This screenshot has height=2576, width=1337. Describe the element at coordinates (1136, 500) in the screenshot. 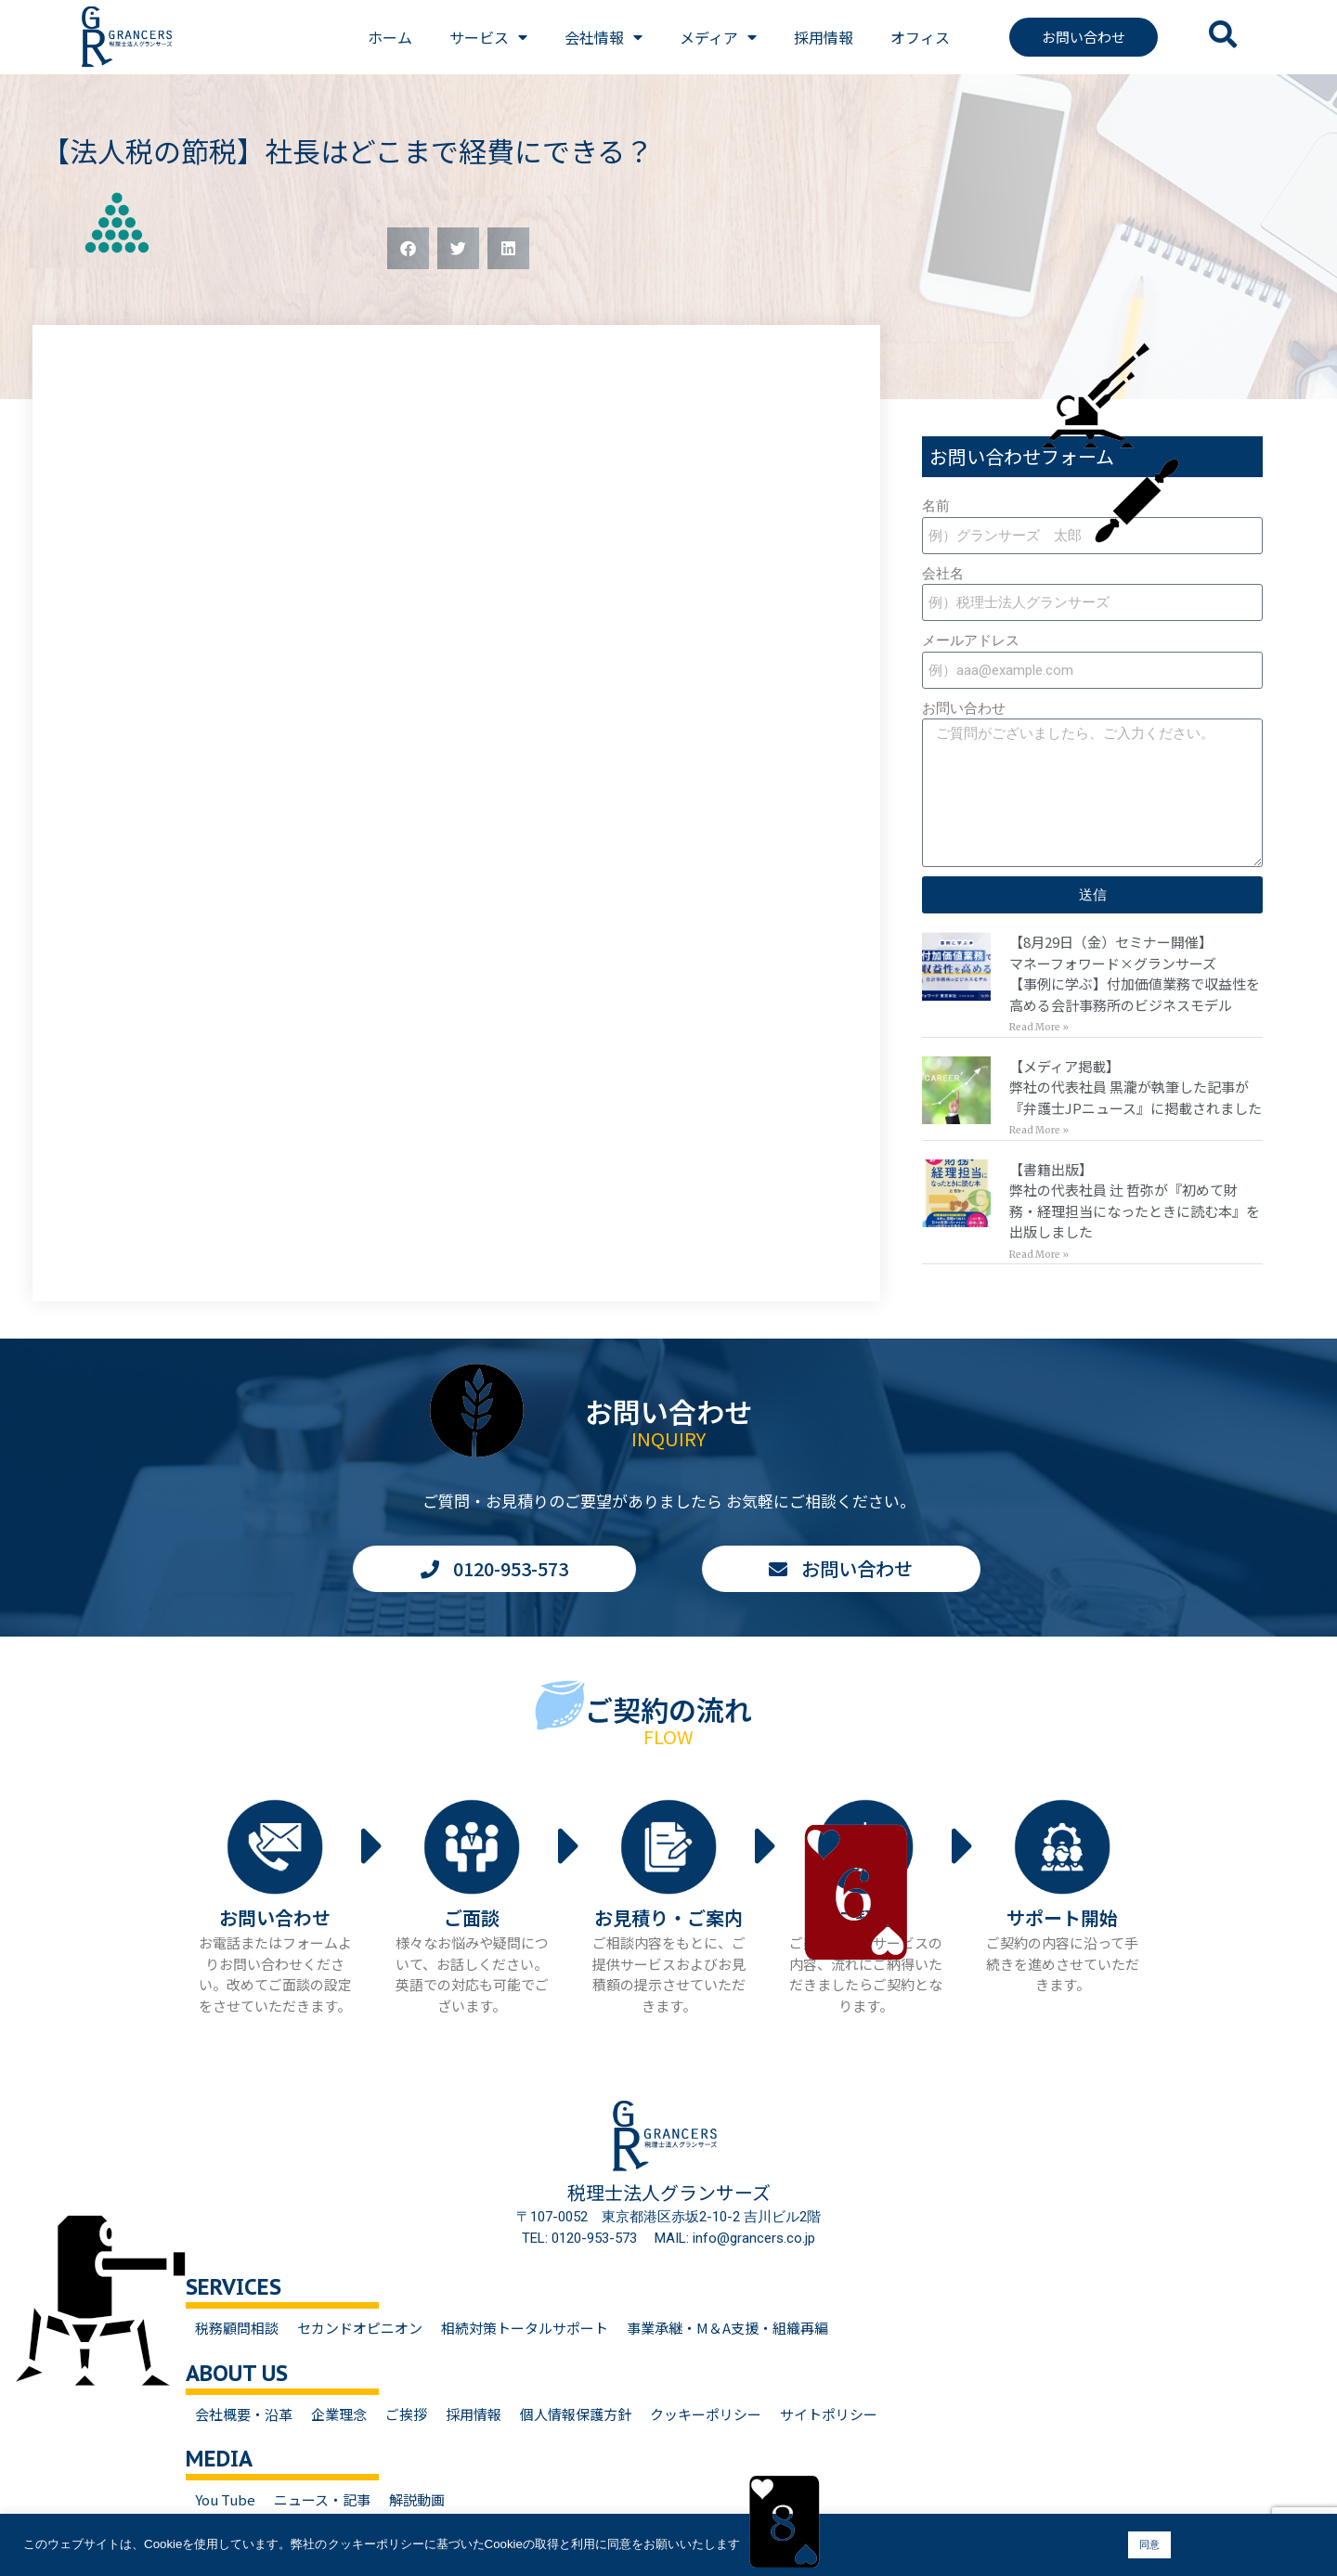

I see `access baking or cooking tools` at that location.